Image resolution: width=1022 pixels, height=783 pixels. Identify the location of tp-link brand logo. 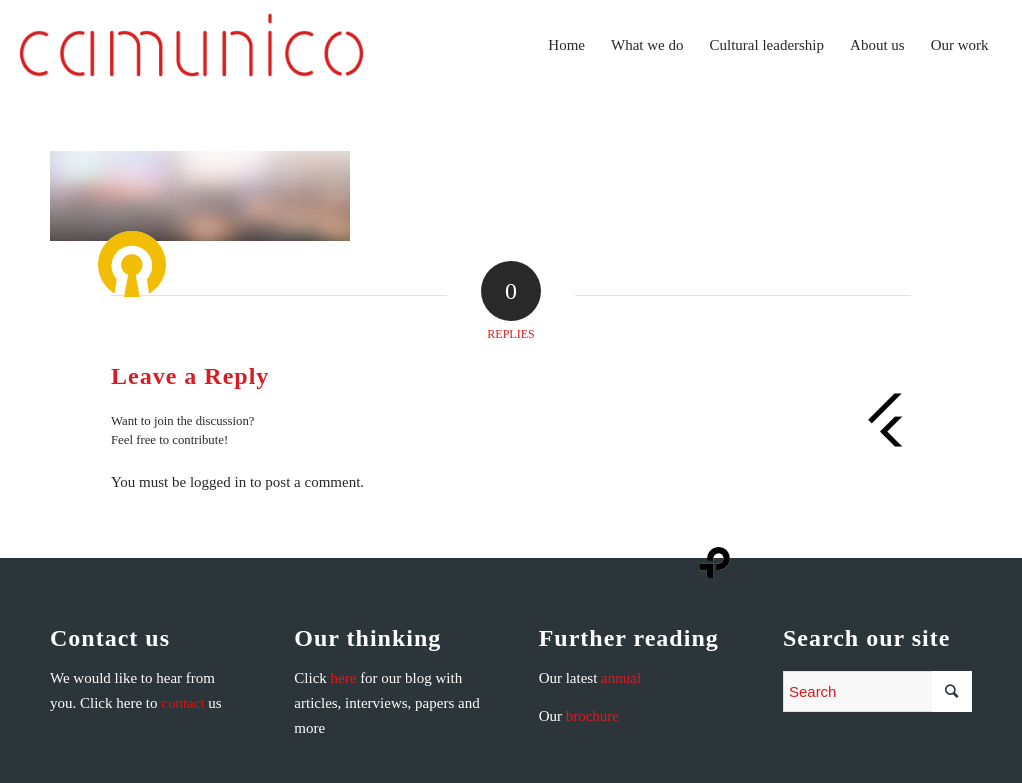
(714, 562).